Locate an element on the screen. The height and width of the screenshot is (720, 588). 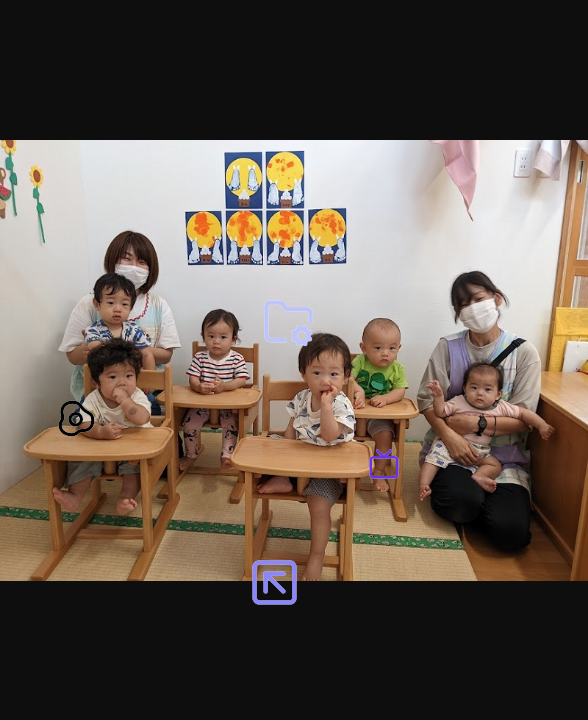
access folder settings is located at coordinates (288, 322).